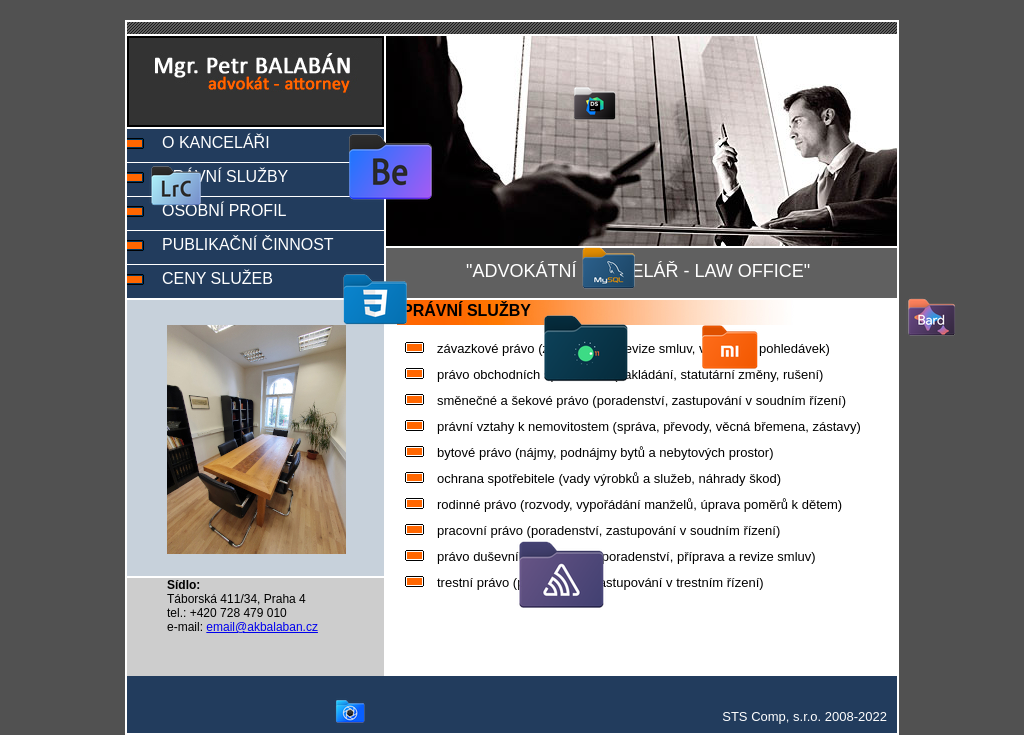 This screenshot has height=735, width=1024. I want to click on folder containing sentry error monitoring projects, so click(561, 577).